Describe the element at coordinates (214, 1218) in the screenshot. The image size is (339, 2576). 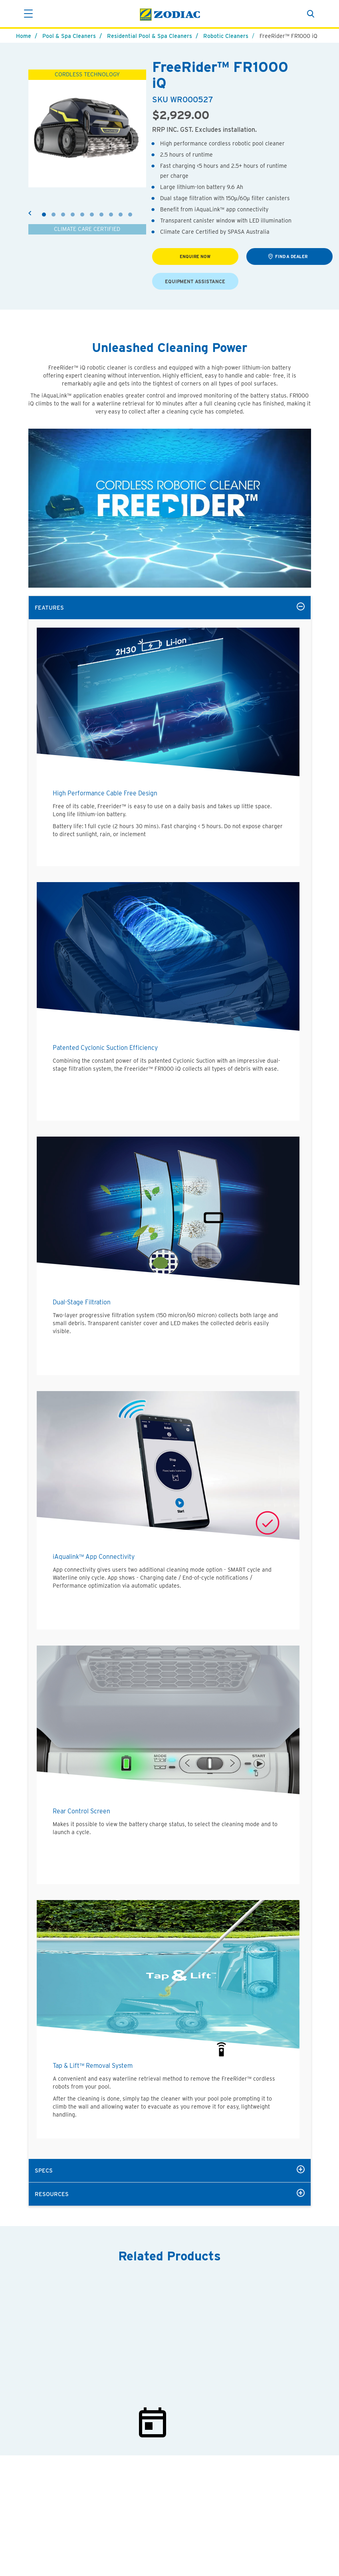
I see `crop image to 7:5 aspect ratio` at that location.